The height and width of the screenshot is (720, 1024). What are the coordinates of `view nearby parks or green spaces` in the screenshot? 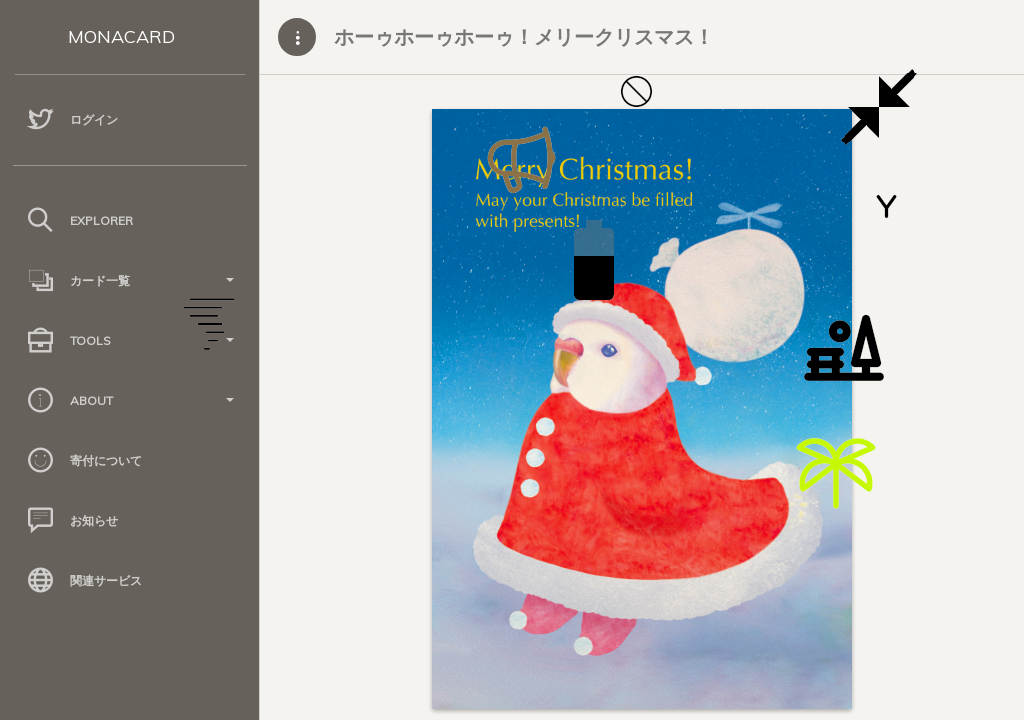 It's located at (844, 352).